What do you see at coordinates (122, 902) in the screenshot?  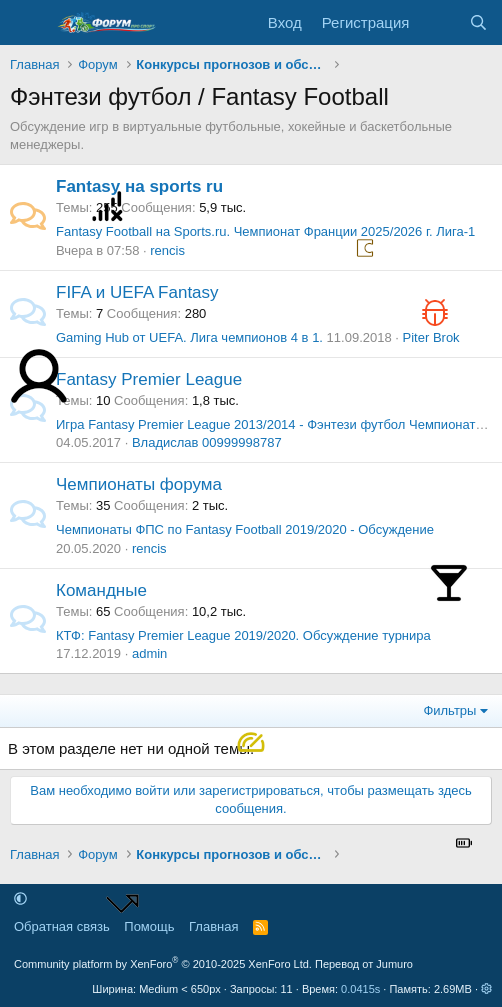 I see `reply to a message or forward content` at bounding box center [122, 902].